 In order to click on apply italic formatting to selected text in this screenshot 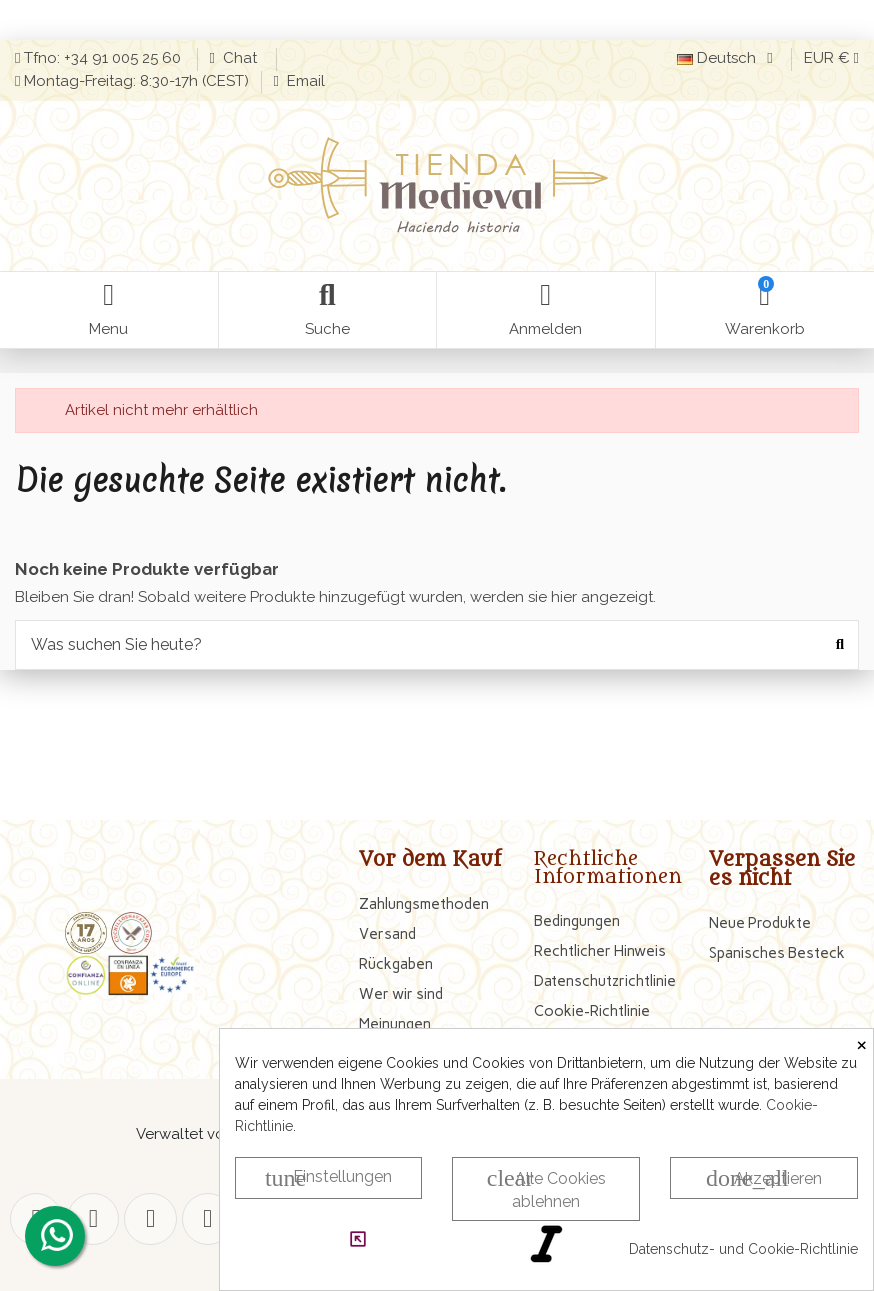, I will do `click(546, 1246)`.